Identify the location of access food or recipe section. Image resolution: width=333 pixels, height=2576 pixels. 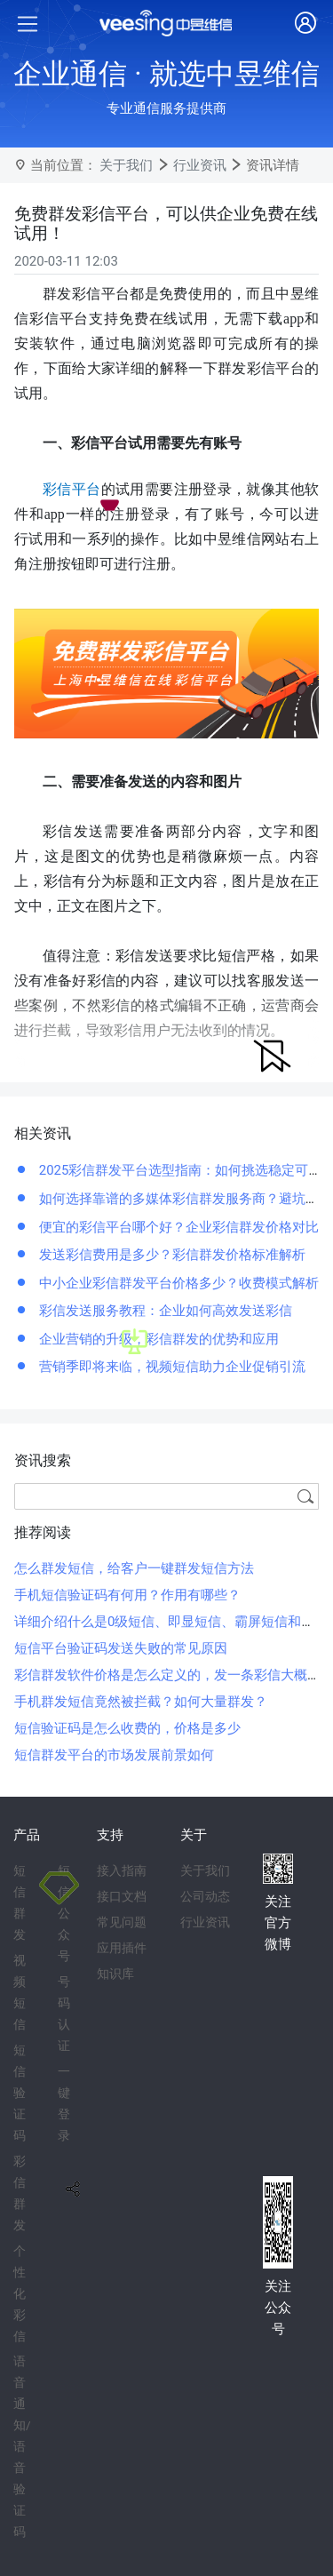
(109, 504).